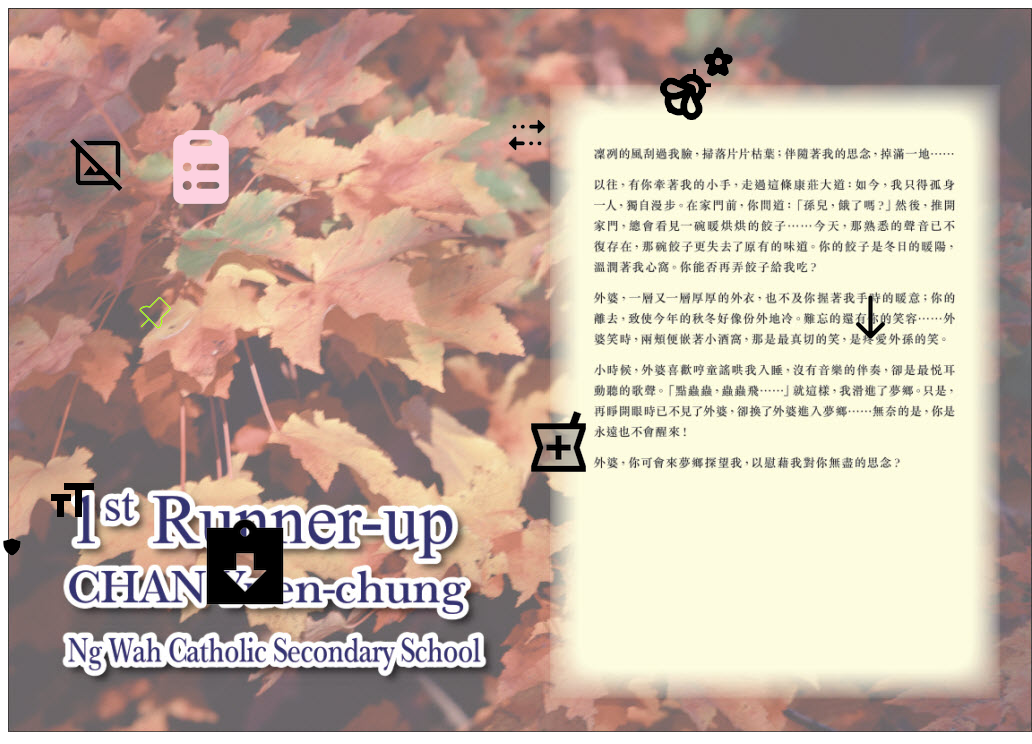  I want to click on pin an item to keep it visible, so click(154, 314).